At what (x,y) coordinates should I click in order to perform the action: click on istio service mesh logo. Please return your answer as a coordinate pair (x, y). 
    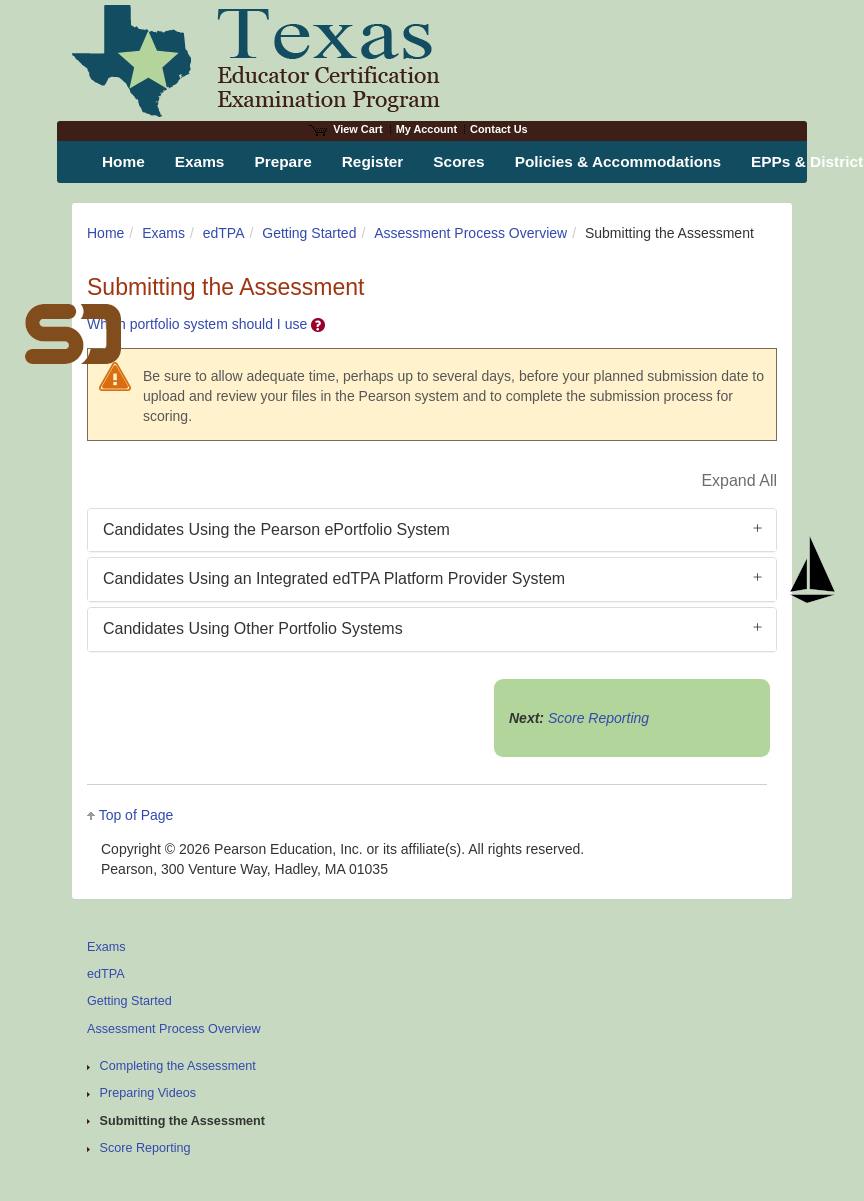
    Looking at the image, I should click on (812, 569).